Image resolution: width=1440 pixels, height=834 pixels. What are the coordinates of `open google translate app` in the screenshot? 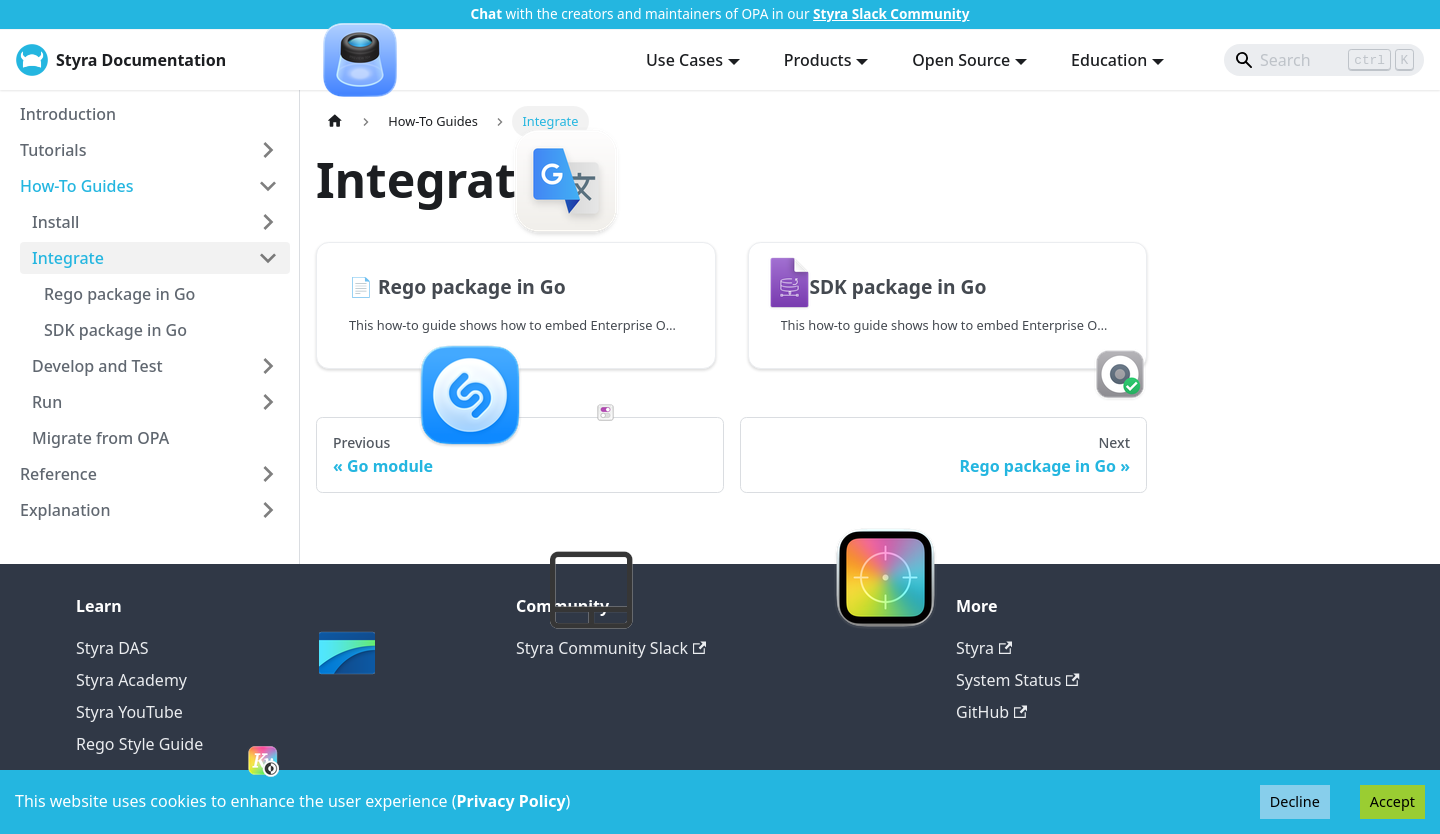 It's located at (566, 181).